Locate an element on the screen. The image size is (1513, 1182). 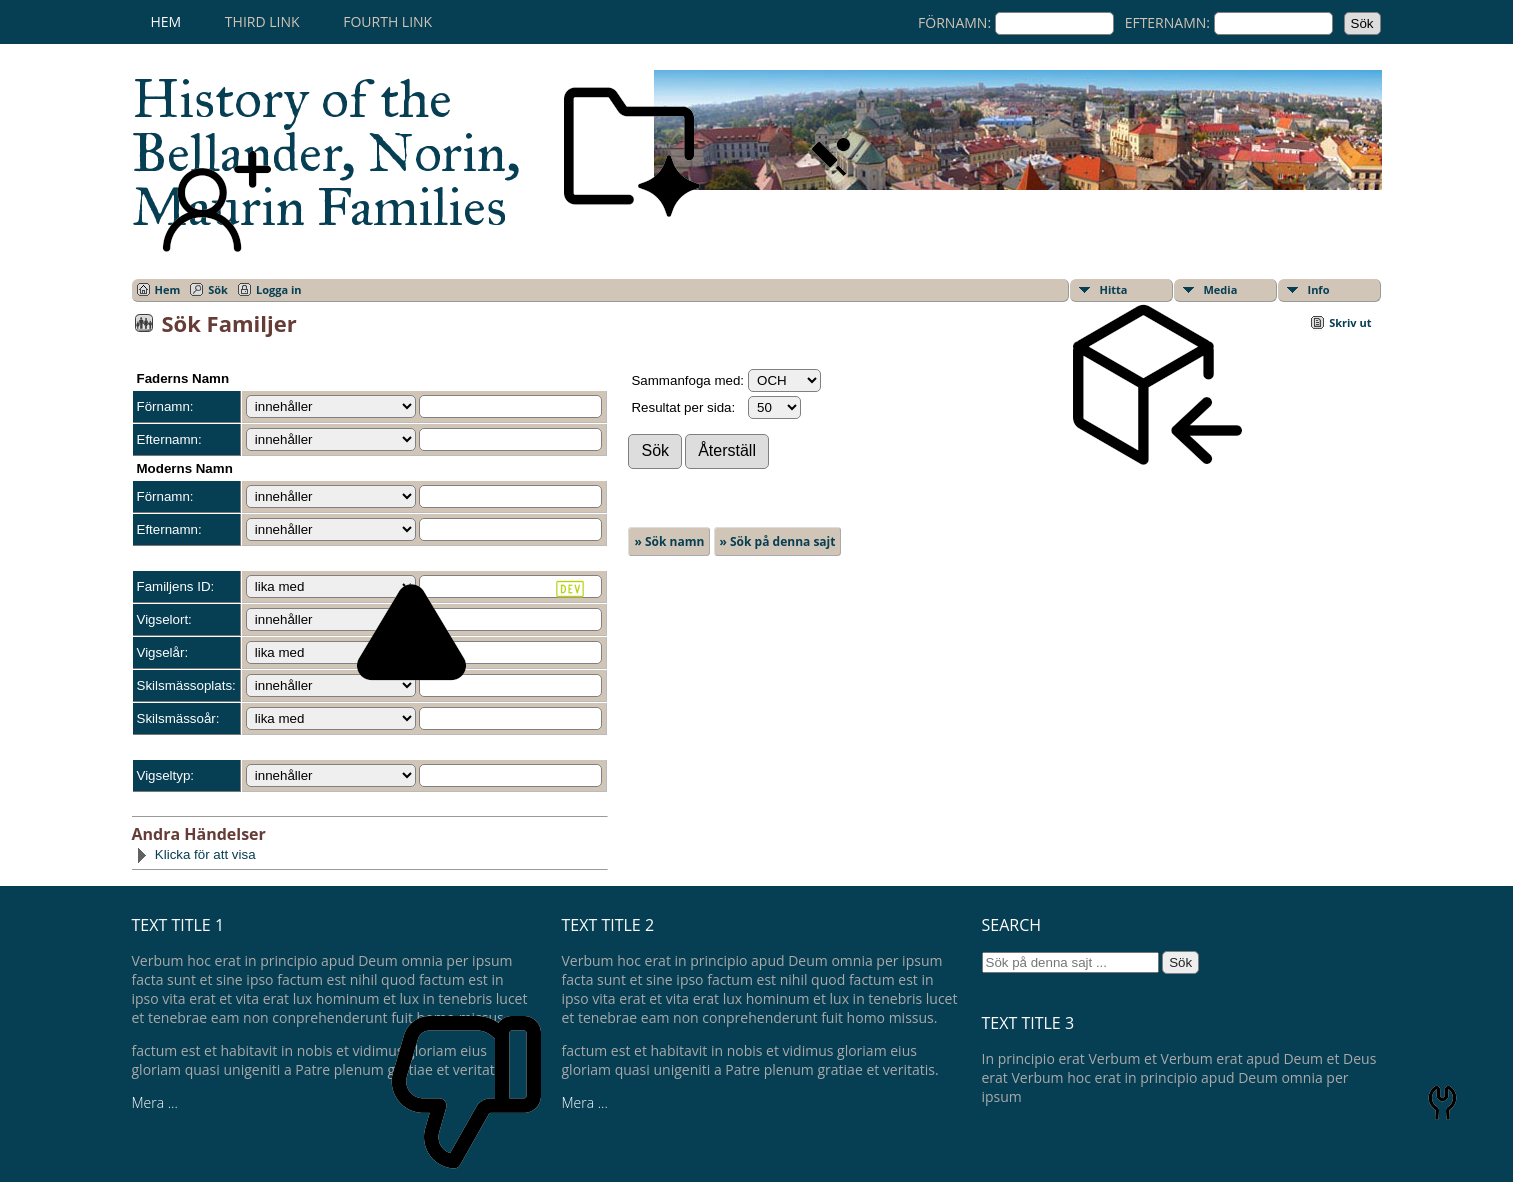
access cricket sports content is located at coordinates (831, 157).